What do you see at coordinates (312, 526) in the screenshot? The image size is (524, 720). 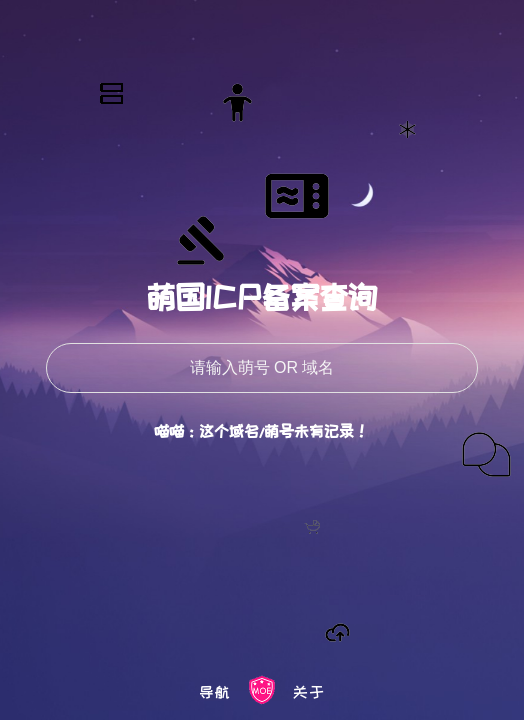 I see `access baby or parenting-related features` at bounding box center [312, 526].